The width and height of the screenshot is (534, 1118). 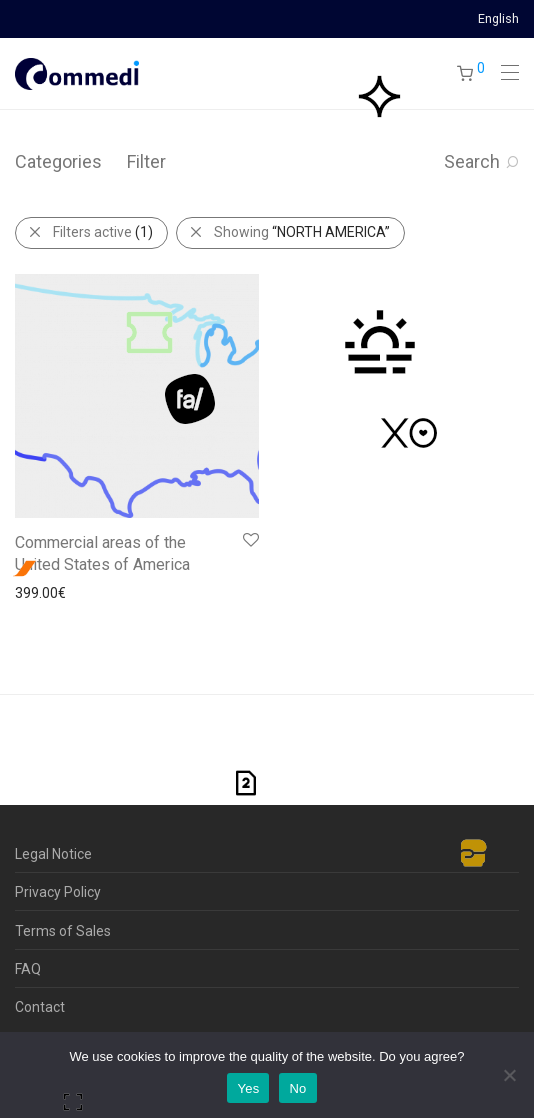 I want to click on enter fullscreen mode, so click(x=73, y=1102).